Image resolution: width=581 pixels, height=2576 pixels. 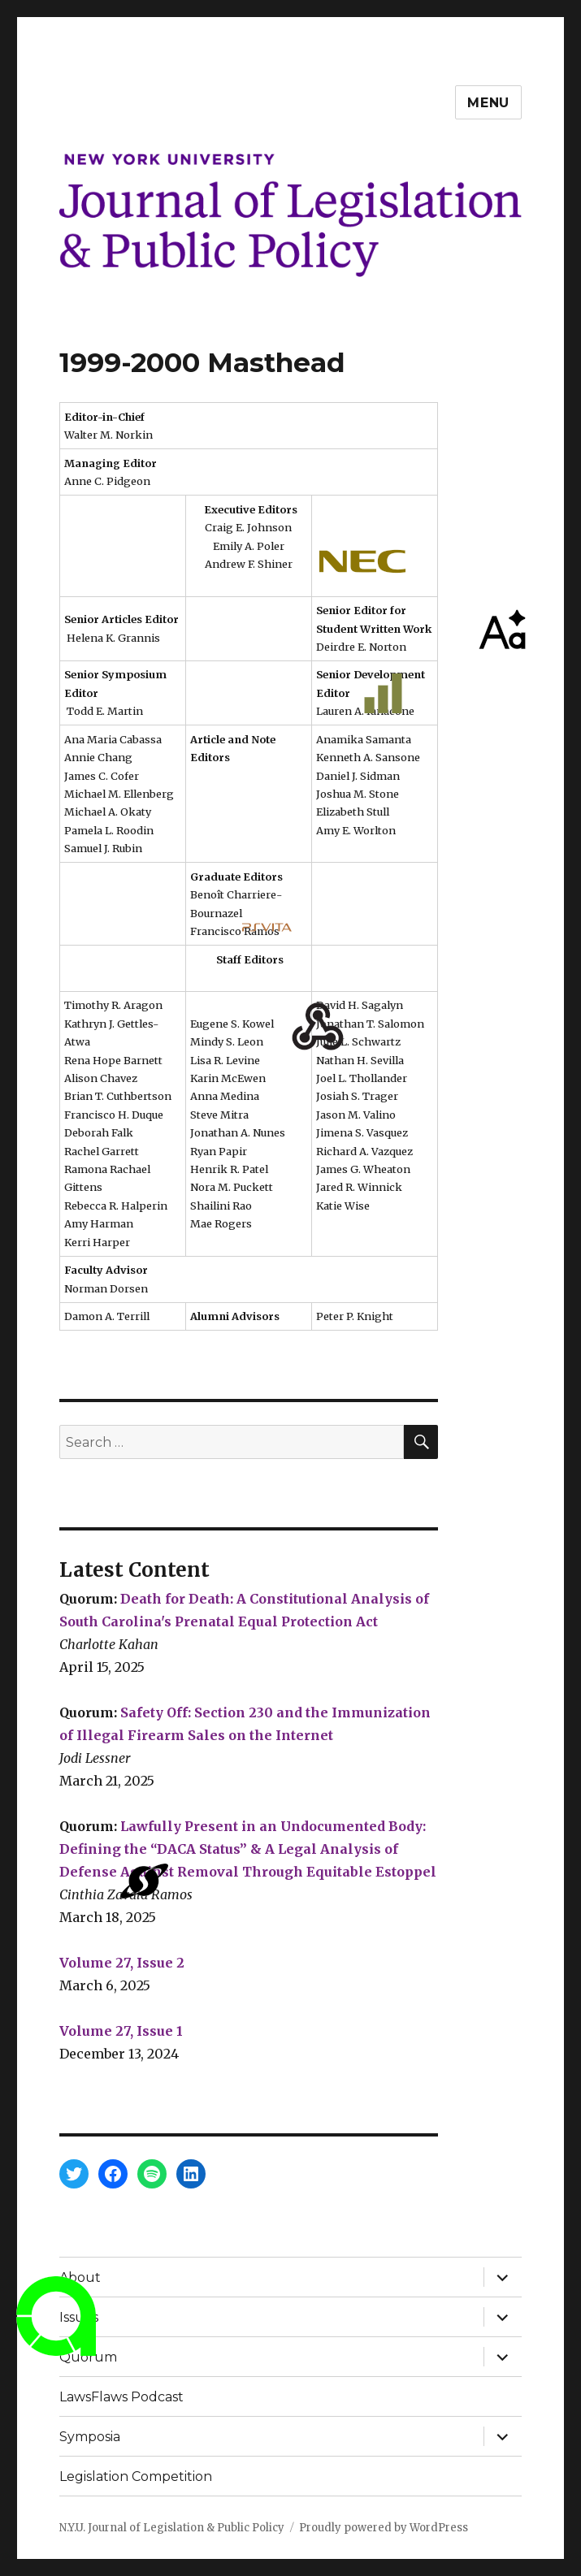 I want to click on NEC corporation brand logo, so click(x=362, y=561).